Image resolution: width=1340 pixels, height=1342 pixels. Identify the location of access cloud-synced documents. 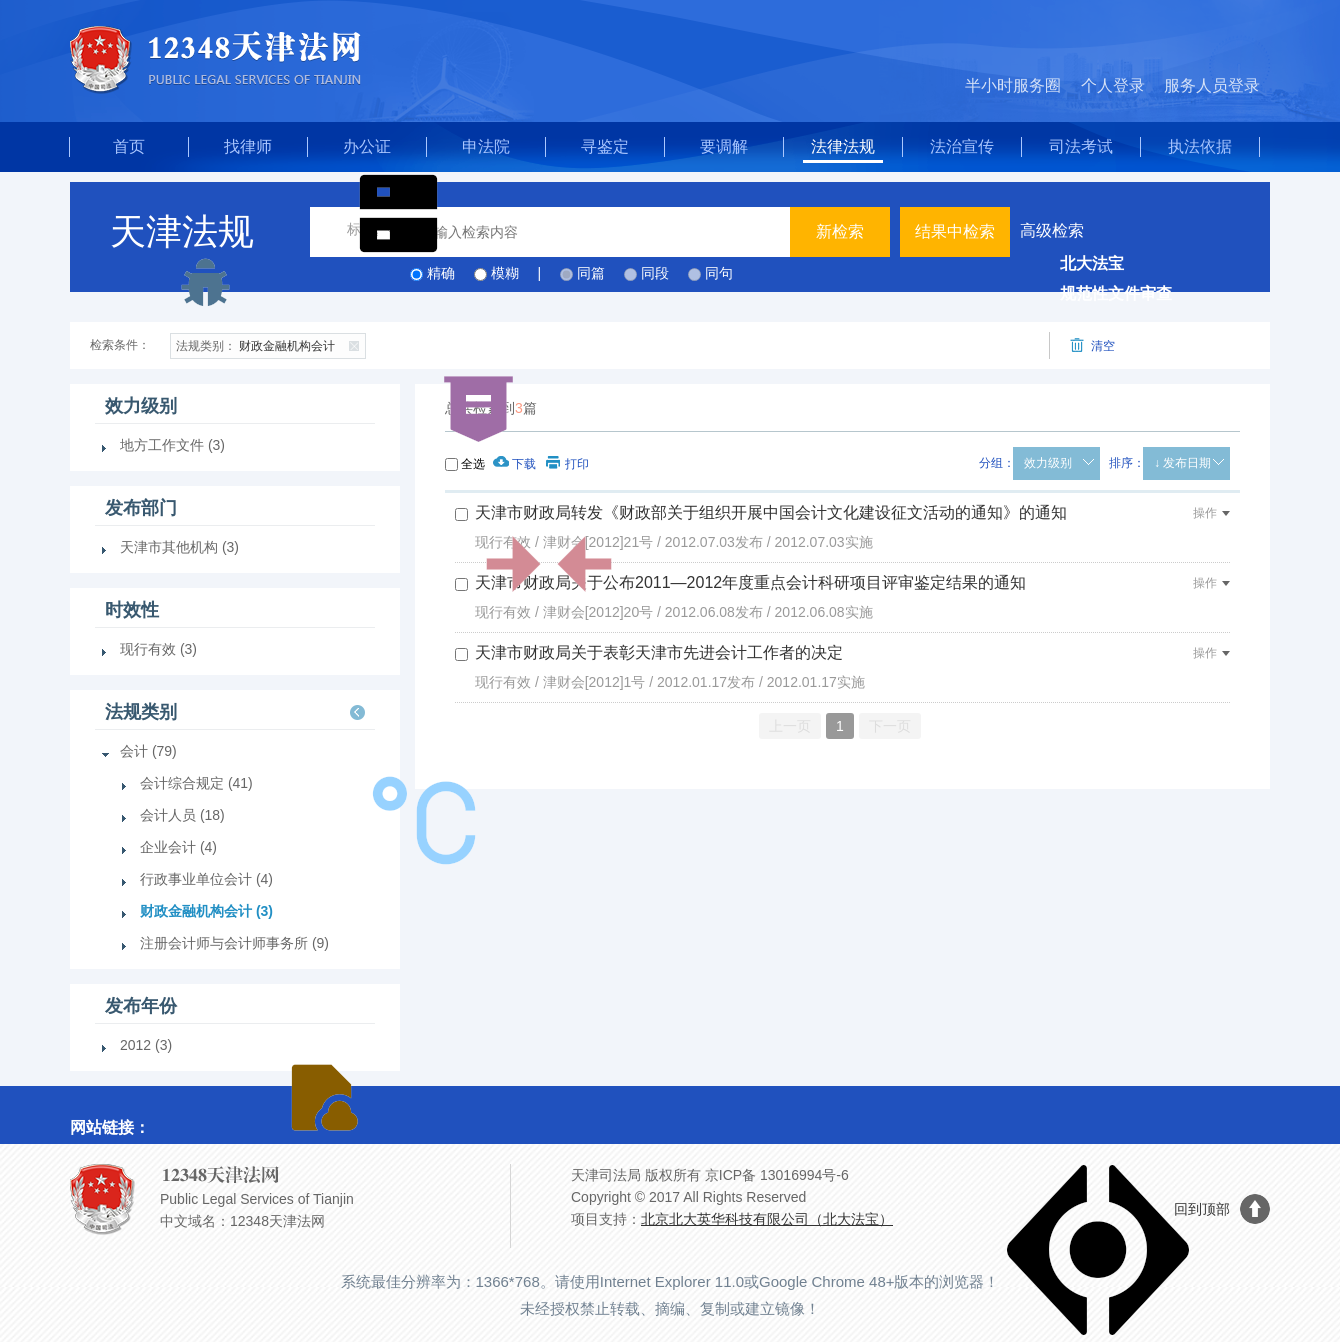
(321, 1097).